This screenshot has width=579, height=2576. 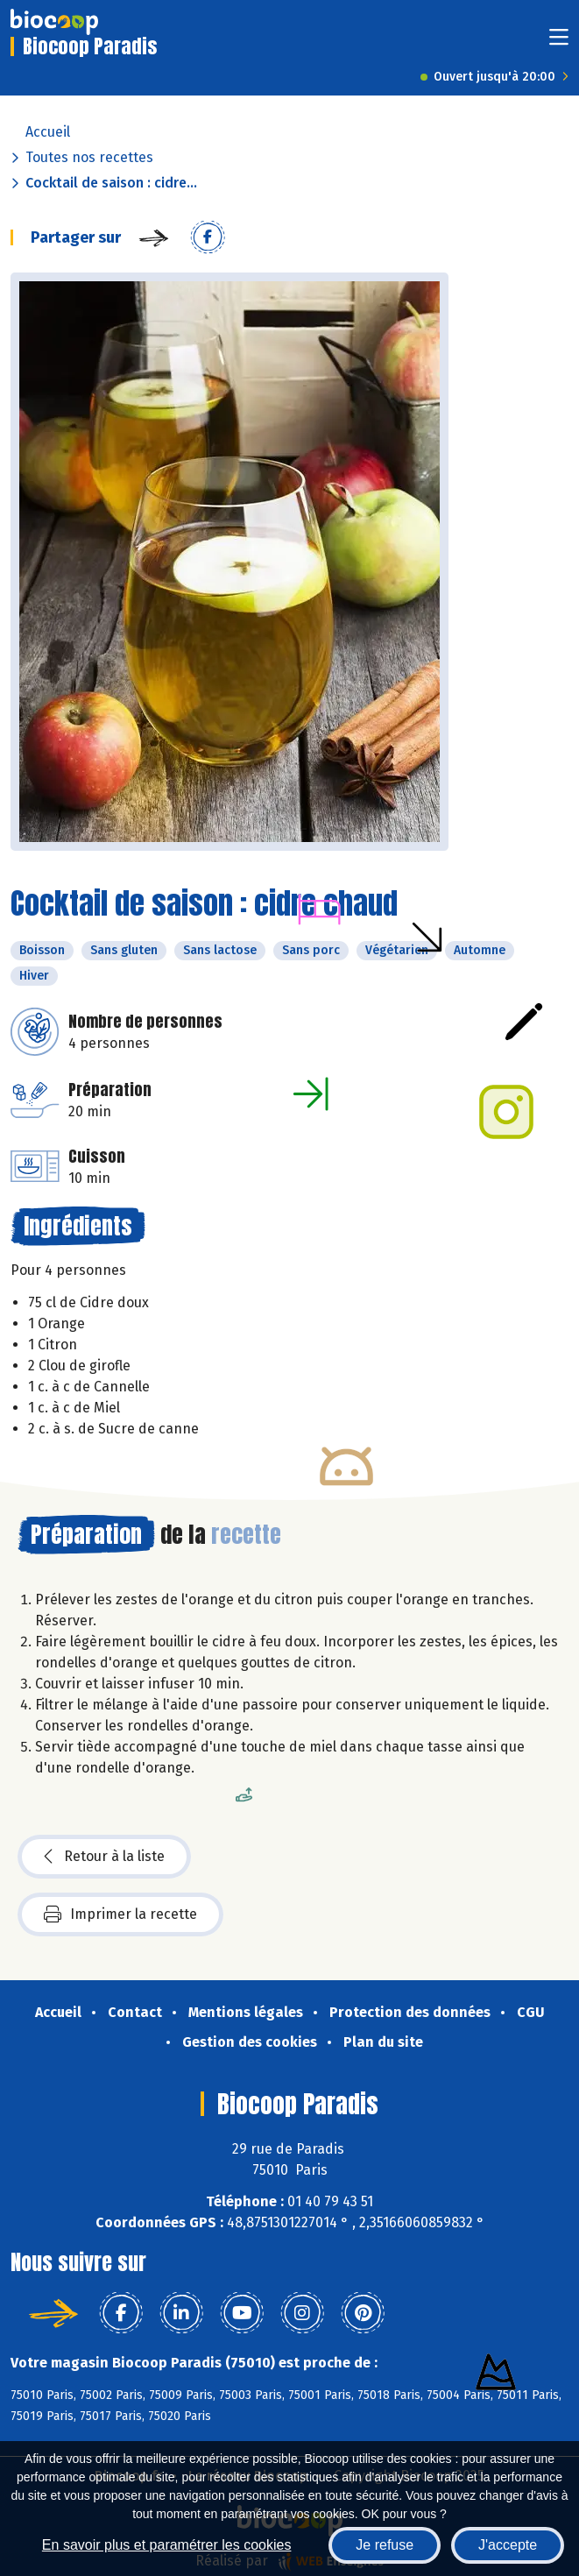 I want to click on edit content or text, so click(x=524, y=1022).